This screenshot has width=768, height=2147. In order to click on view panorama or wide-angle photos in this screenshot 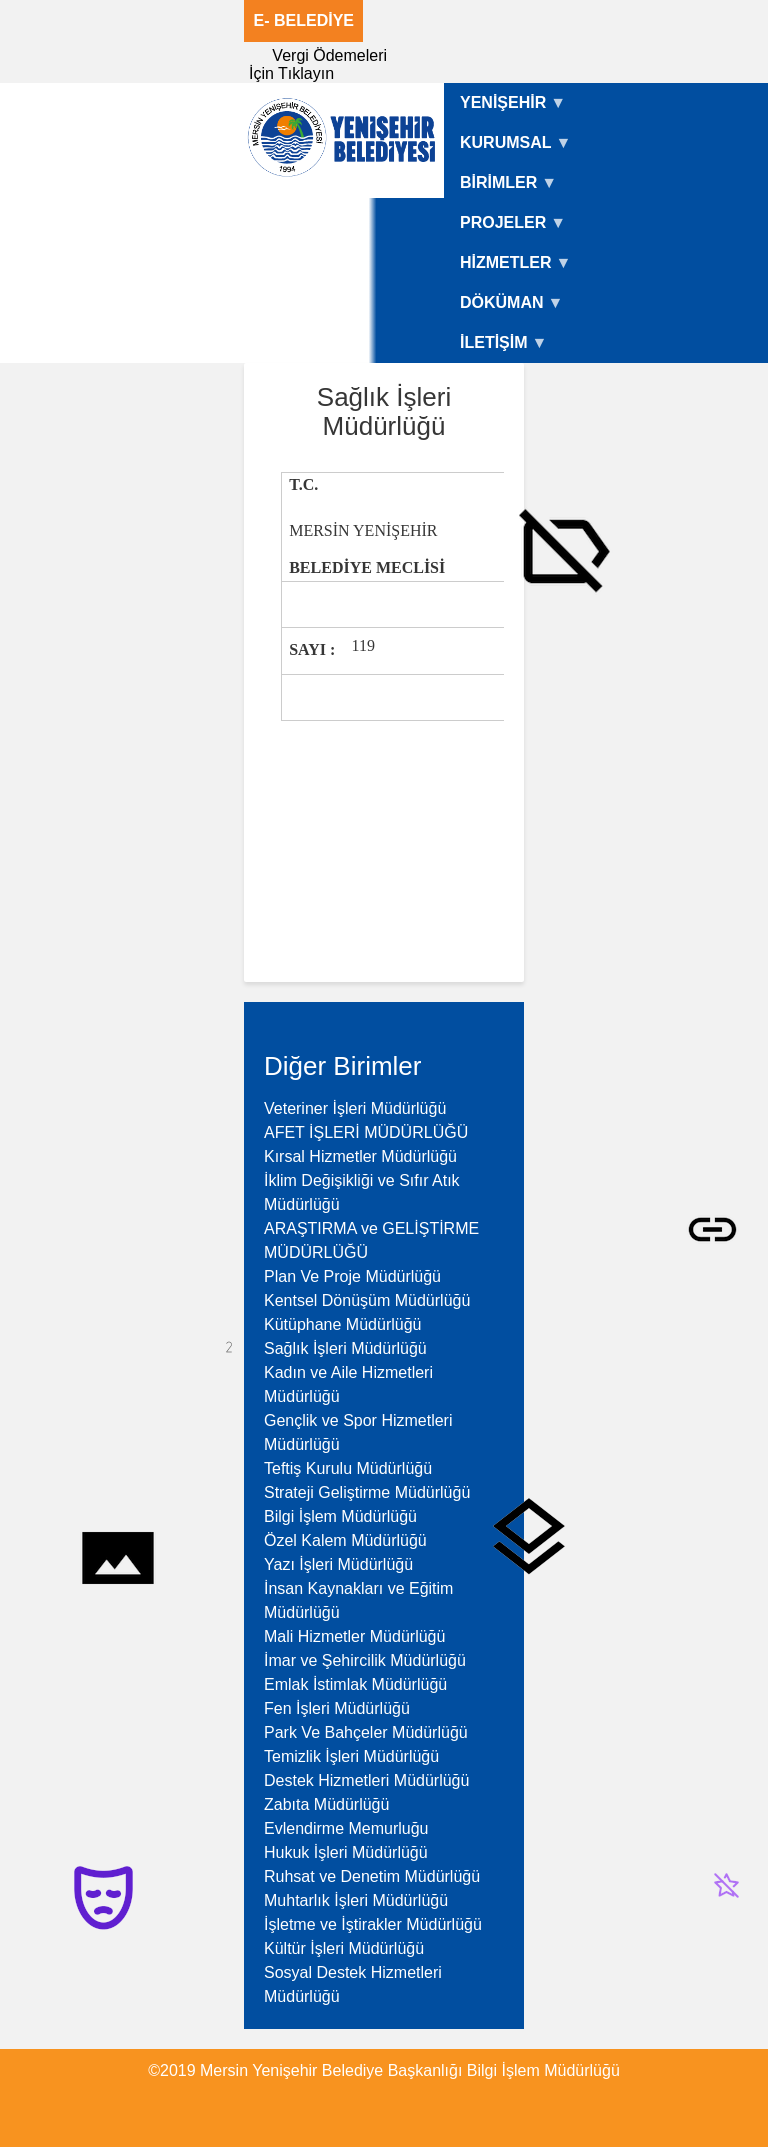, I will do `click(118, 1558)`.